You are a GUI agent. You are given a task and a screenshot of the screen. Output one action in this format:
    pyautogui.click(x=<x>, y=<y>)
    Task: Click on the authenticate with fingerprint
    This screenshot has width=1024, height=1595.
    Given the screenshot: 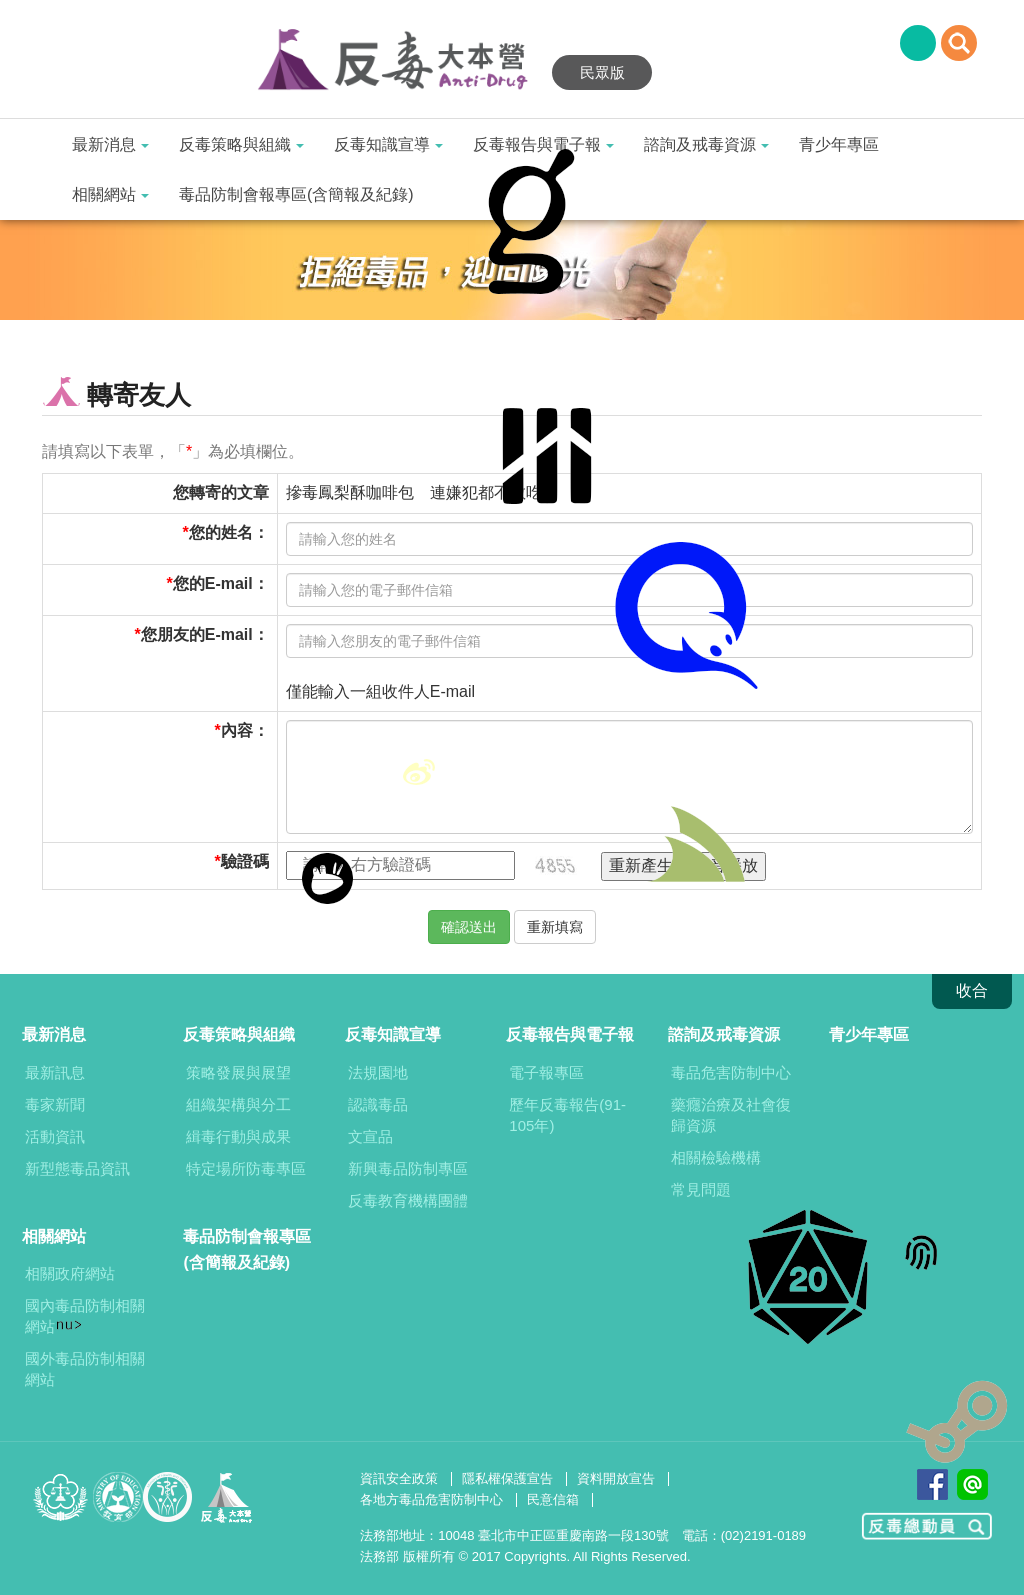 What is the action you would take?
    pyautogui.click(x=921, y=1252)
    